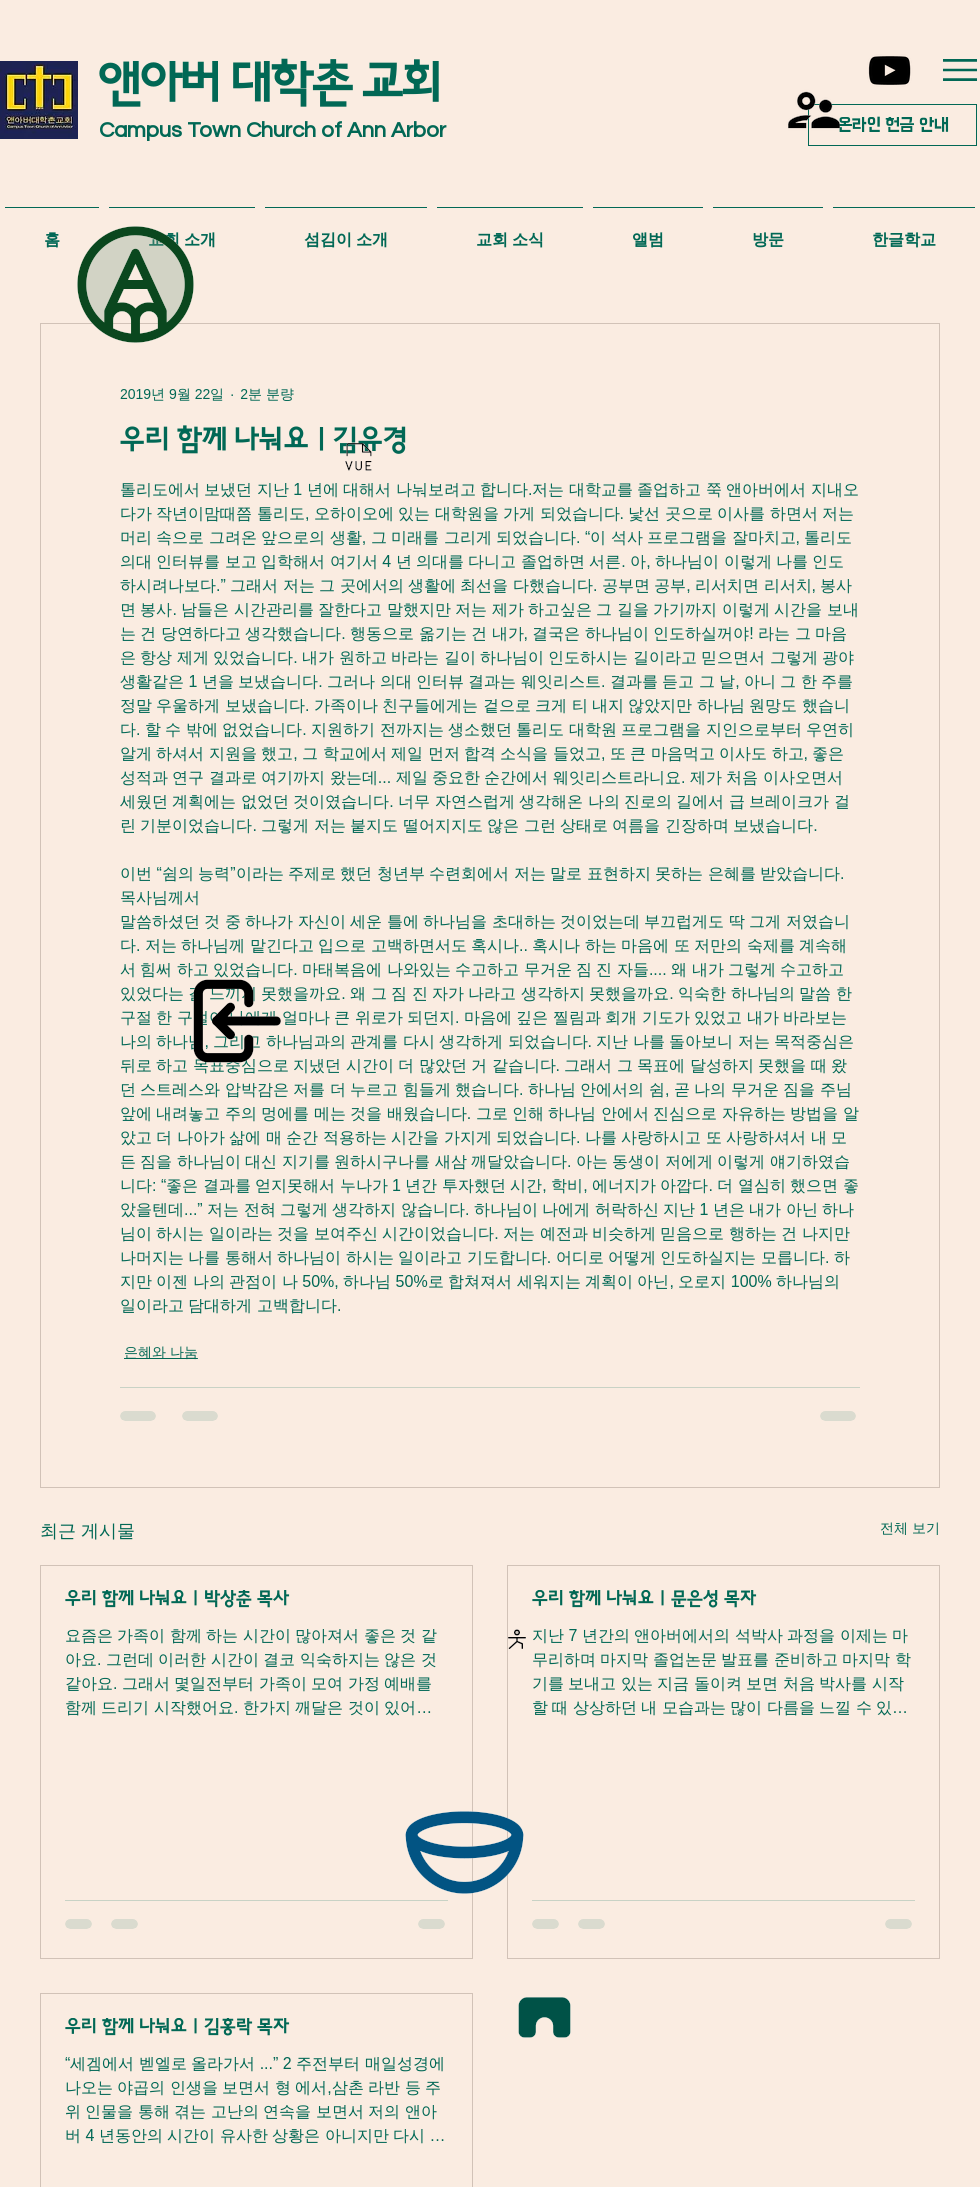 This screenshot has height=2187, width=980. Describe the element at coordinates (517, 1640) in the screenshot. I see `access tai chi or meditation exercises` at that location.